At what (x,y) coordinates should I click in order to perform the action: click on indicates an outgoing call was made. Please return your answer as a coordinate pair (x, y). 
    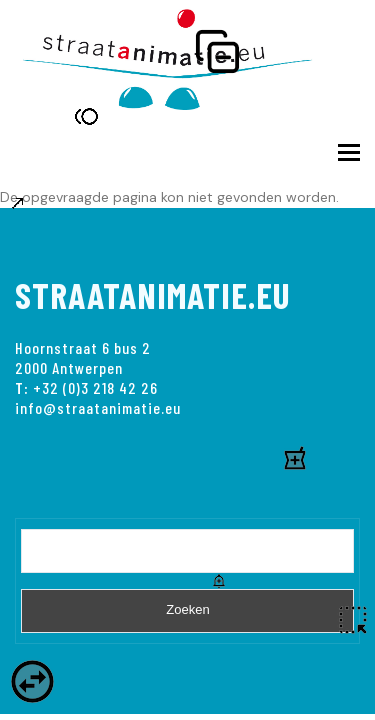
    Looking at the image, I should click on (18, 203).